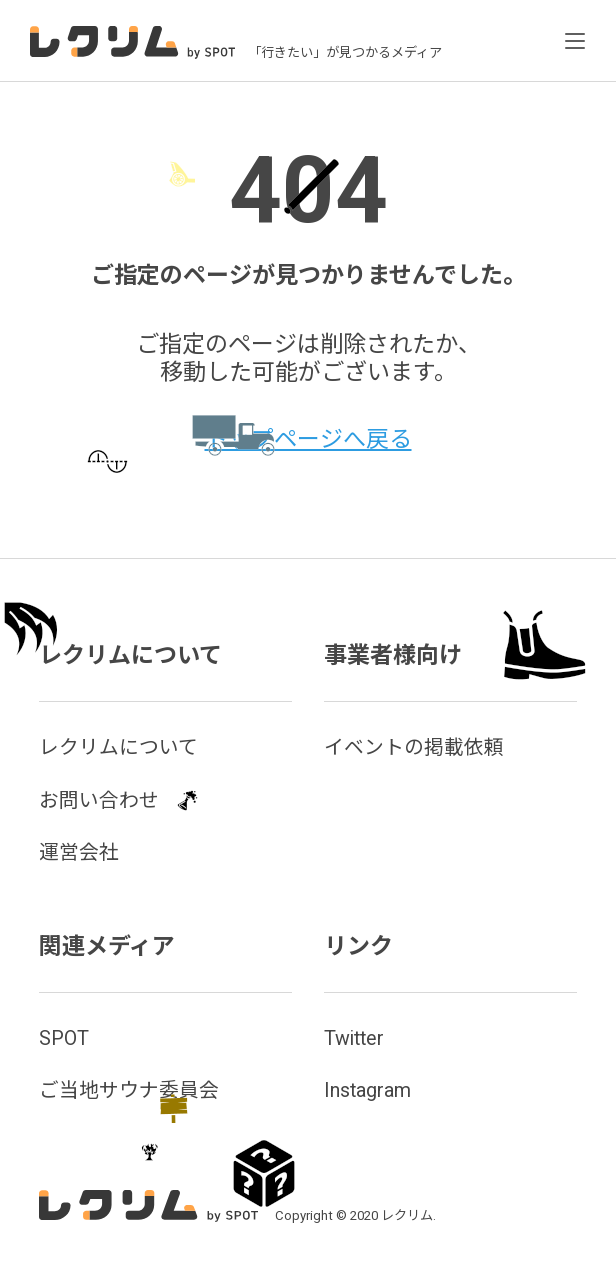 This screenshot has height=1275, width=616. I want to click on view in-game signpost or hint, so click(174, 1108).